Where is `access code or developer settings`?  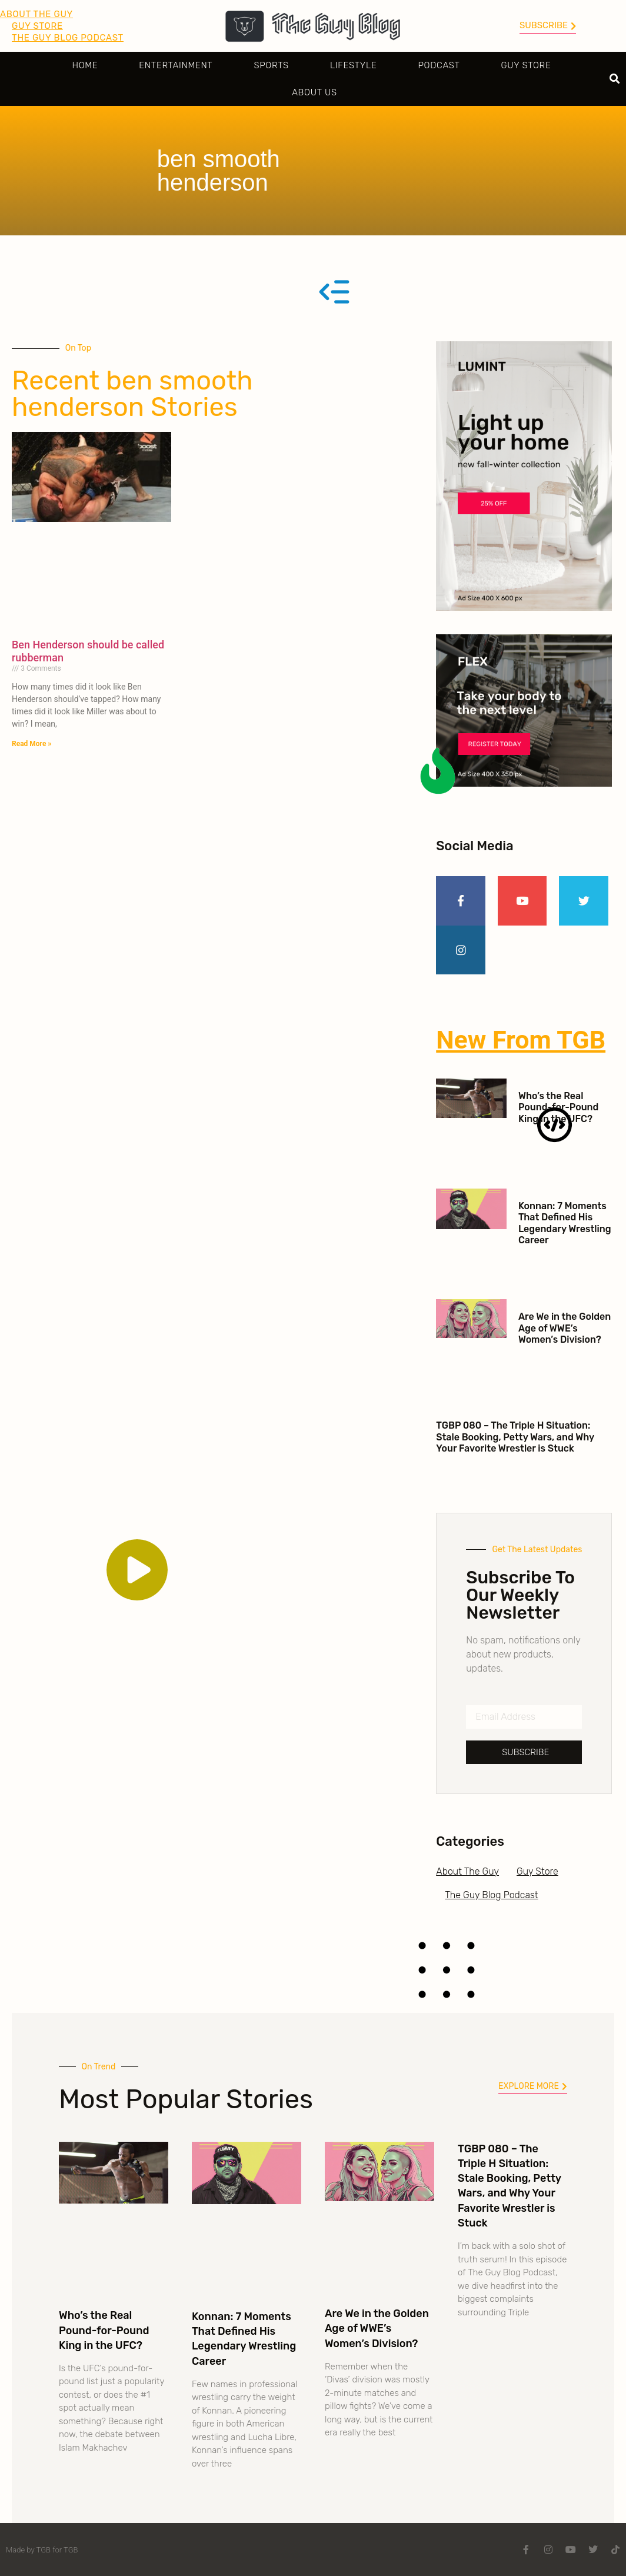 access code or developer settings is located at coordinates (554, 1124).